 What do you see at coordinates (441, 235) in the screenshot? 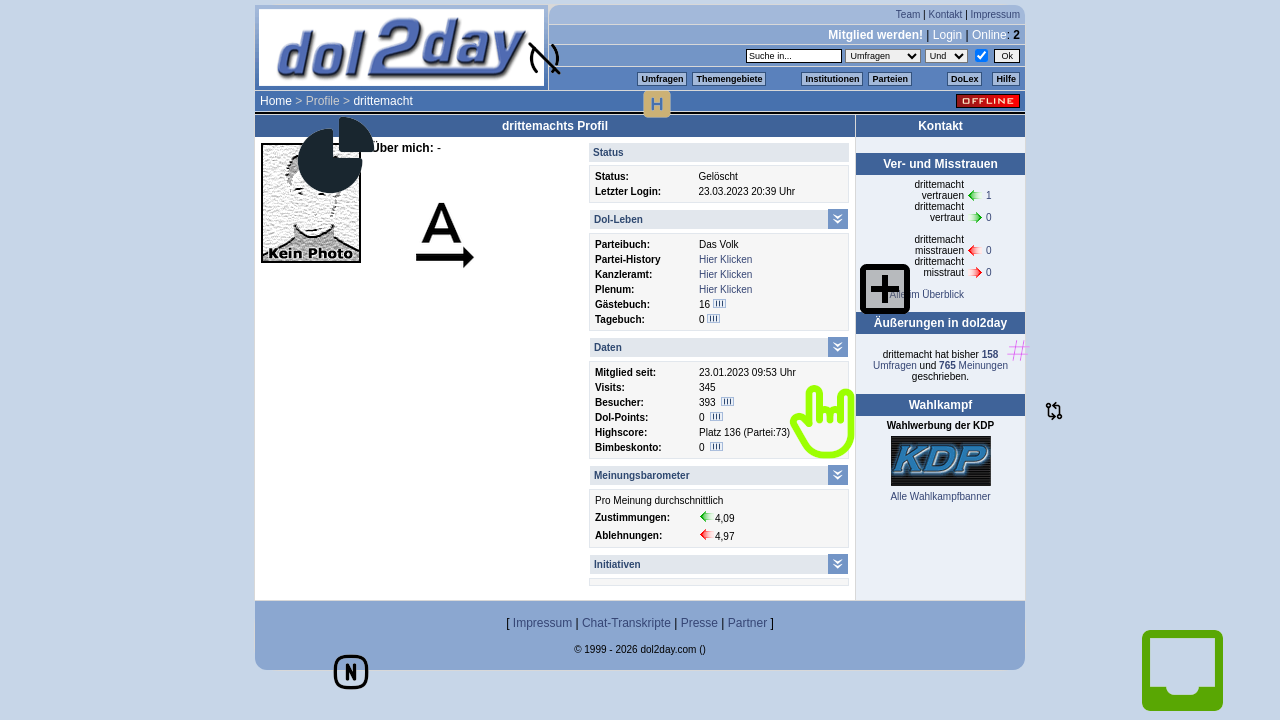
I see `set text to horizontal orientation` at bounding box center [441, 235].